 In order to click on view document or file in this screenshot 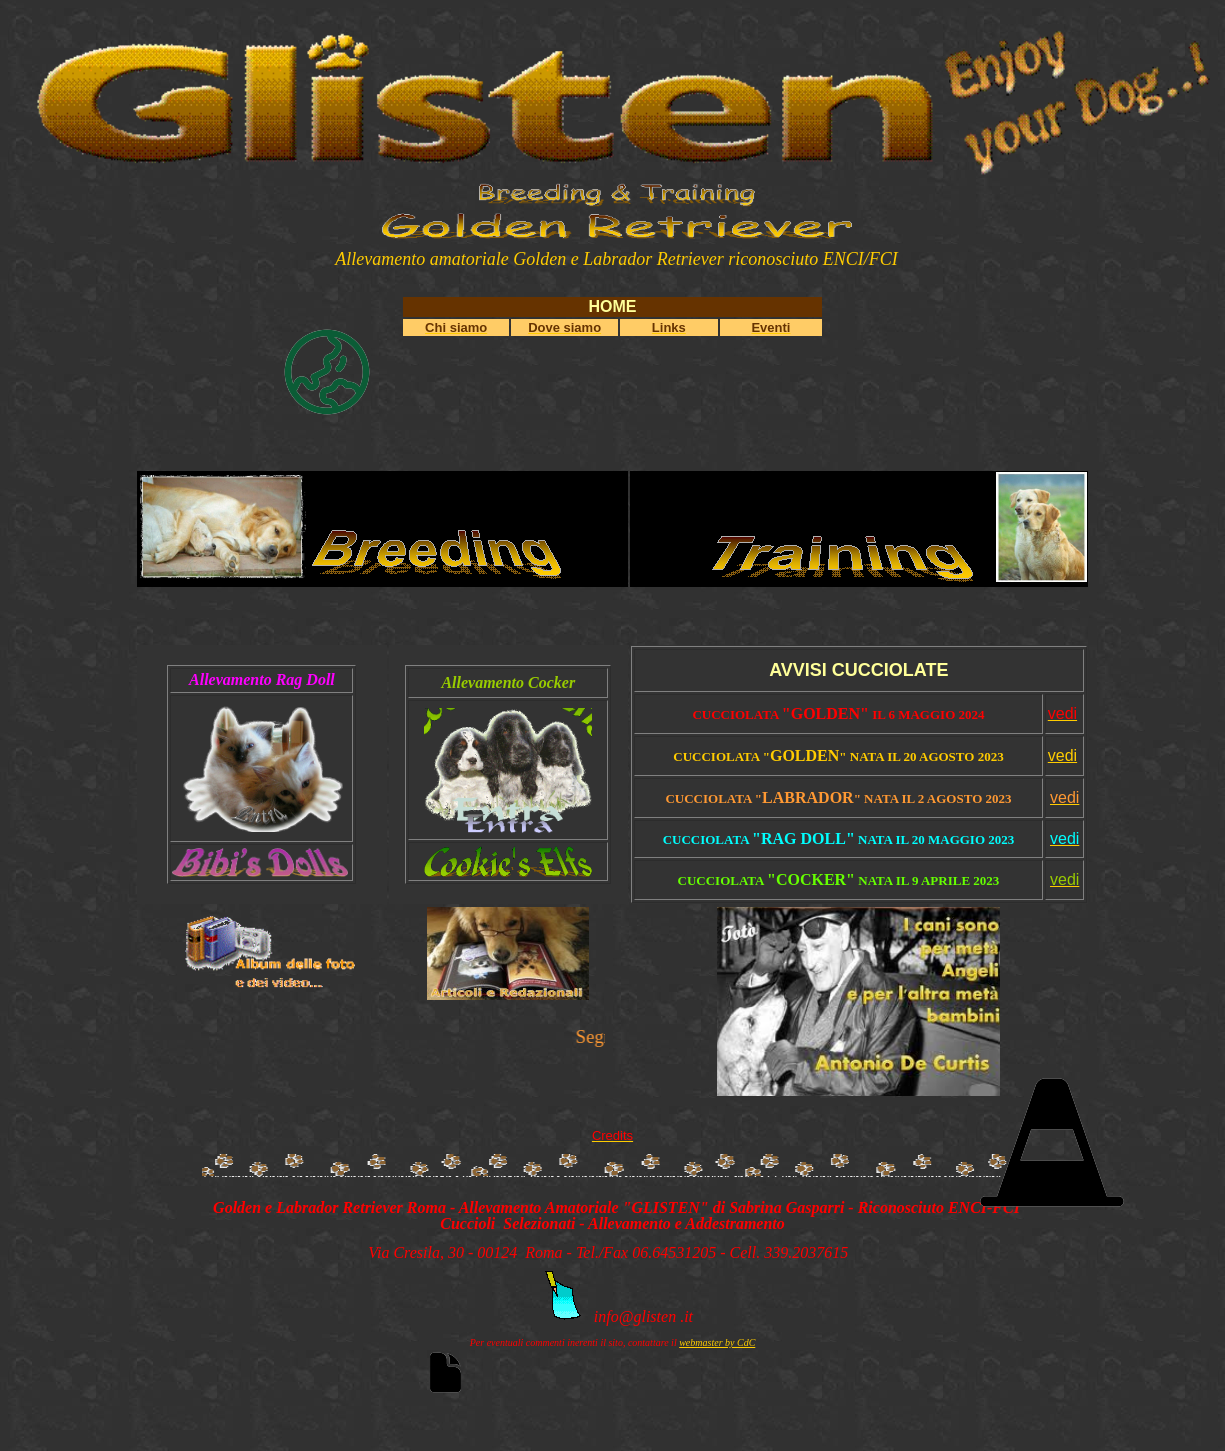, I will do `click(445, 1372)`.